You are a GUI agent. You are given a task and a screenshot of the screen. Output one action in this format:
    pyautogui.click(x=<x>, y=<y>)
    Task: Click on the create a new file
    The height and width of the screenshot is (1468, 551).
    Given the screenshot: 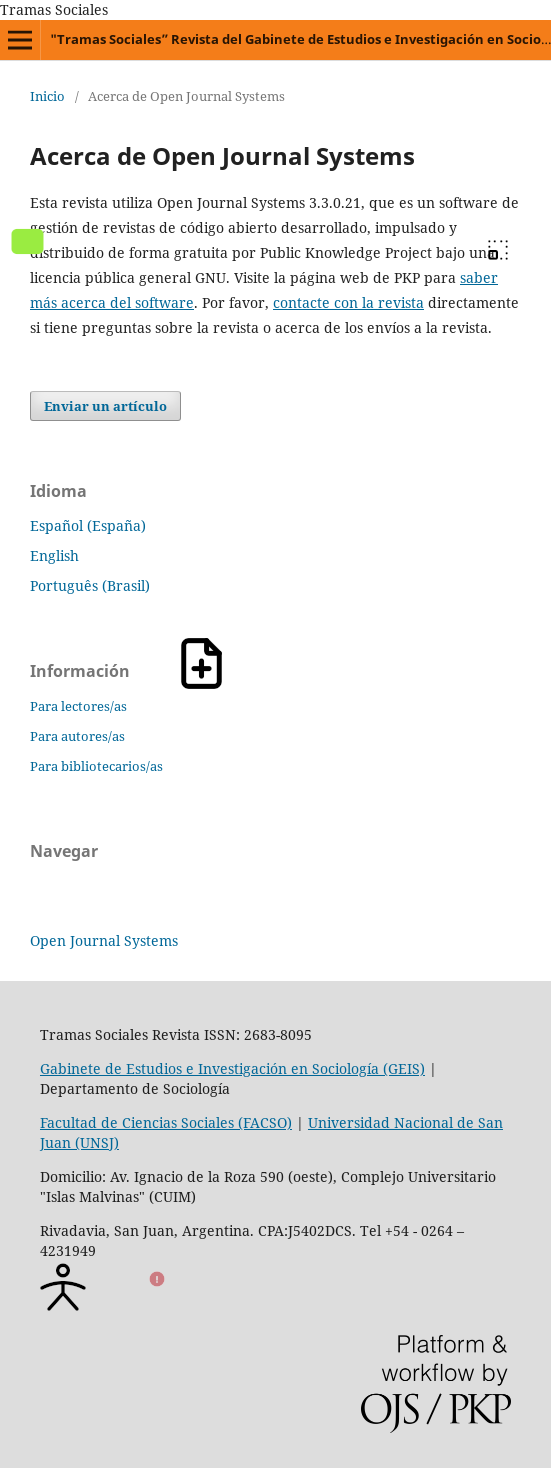 What is the action you would take?
    pyautogui.click(x=201, y=663)
    